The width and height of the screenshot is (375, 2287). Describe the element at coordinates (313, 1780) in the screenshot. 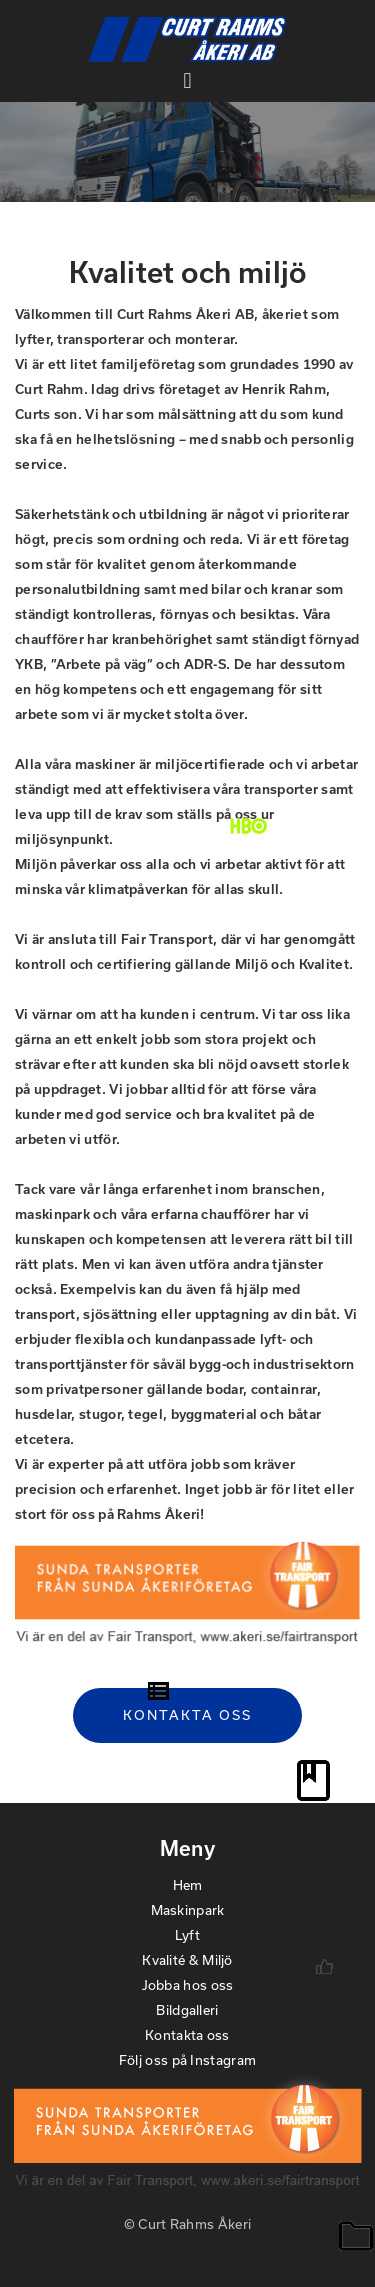

I see `access your classes or courses` at that location.